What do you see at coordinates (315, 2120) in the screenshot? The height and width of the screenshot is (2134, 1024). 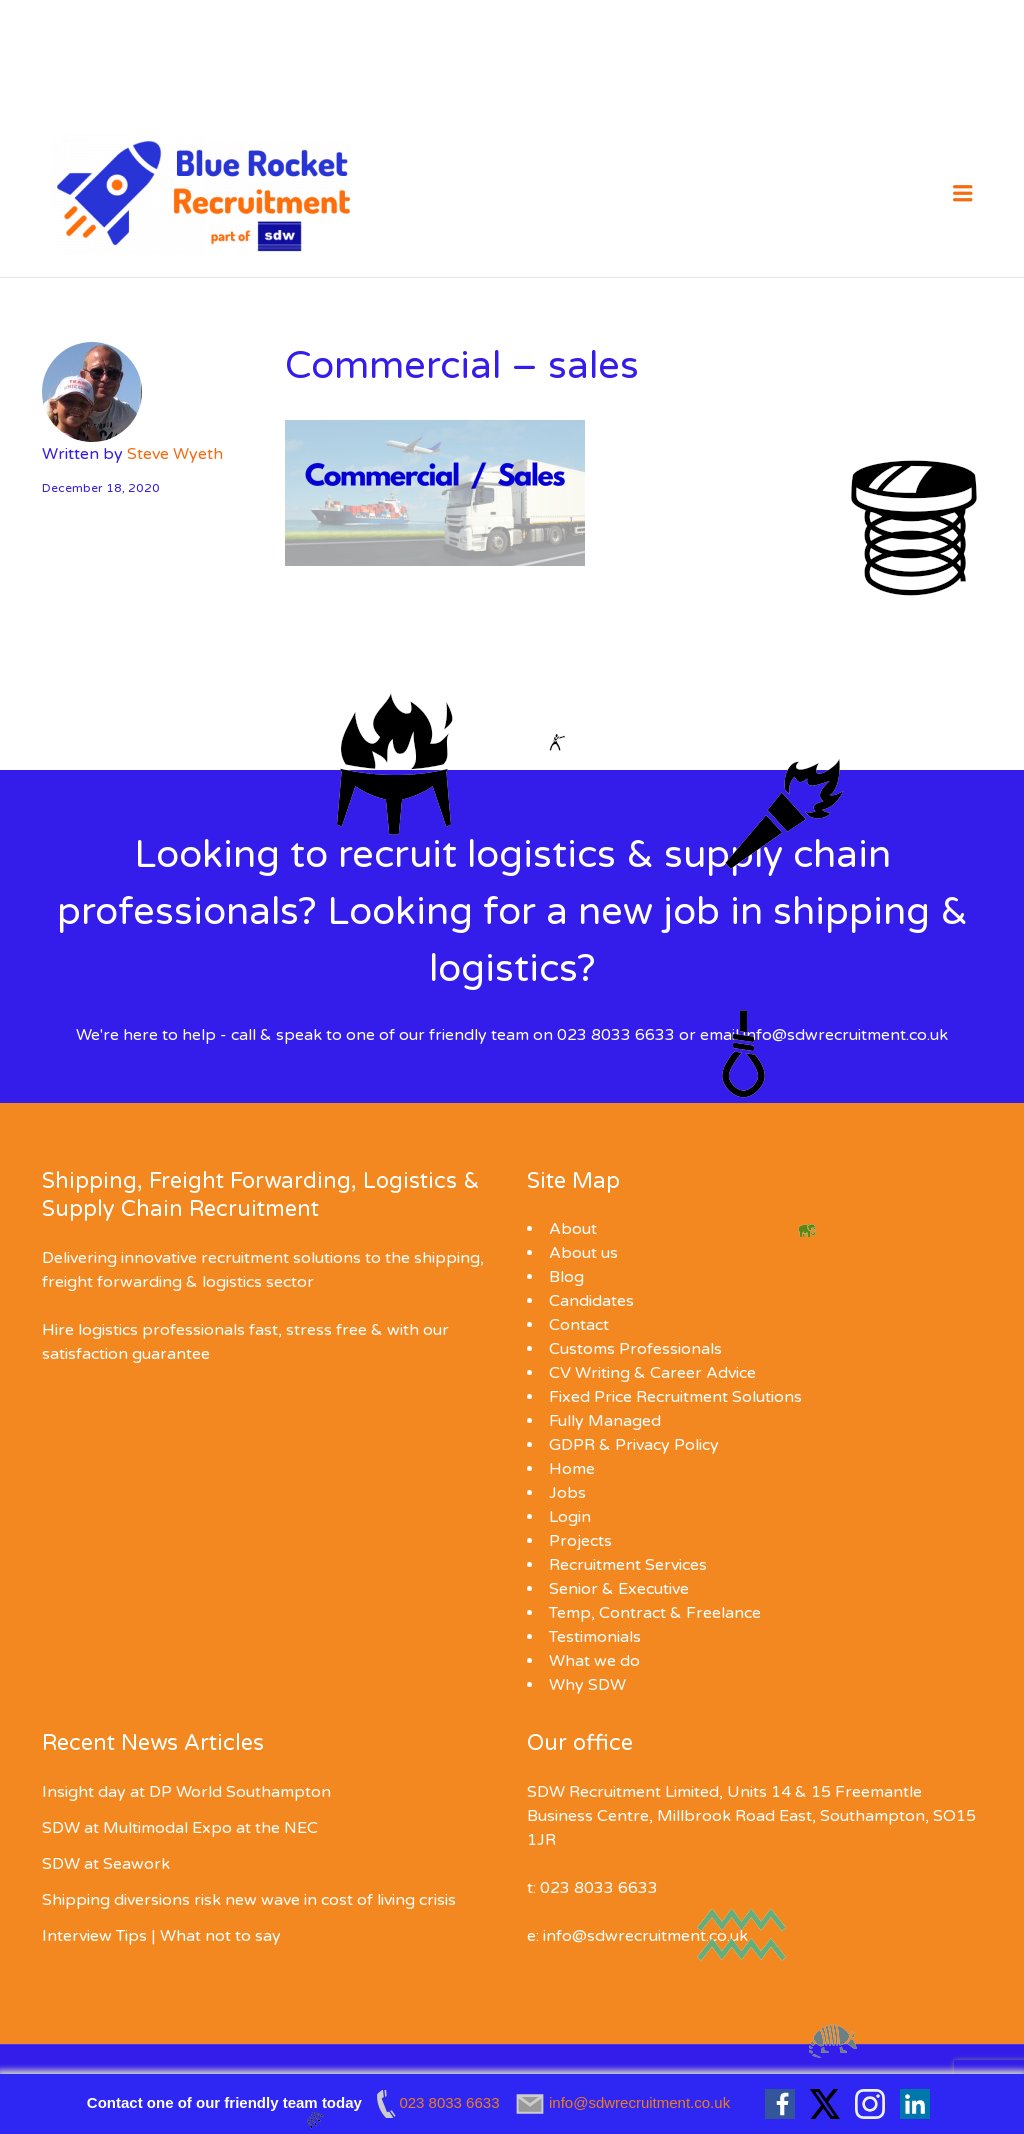 I see `access weapon inventory or armory` at bounding box center [315, 2120].